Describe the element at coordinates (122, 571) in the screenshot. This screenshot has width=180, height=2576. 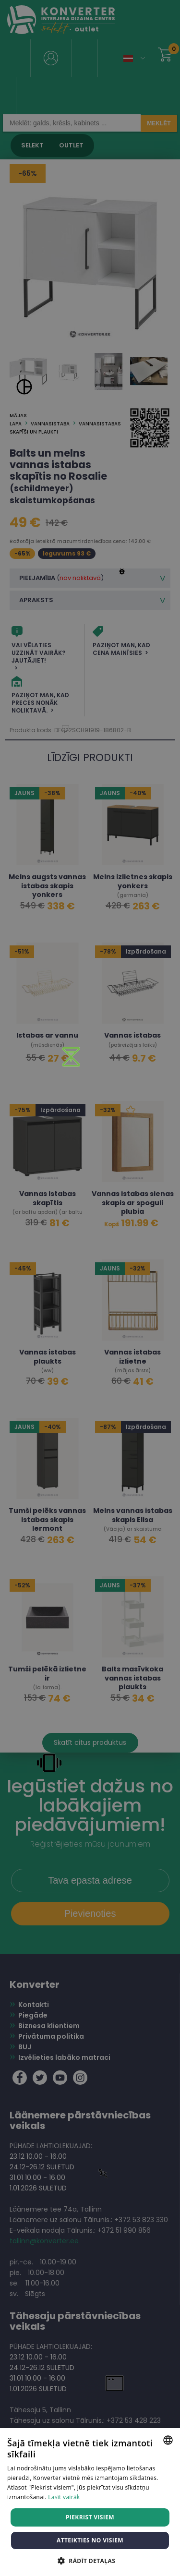
I see `report a bug or issue` at that location.